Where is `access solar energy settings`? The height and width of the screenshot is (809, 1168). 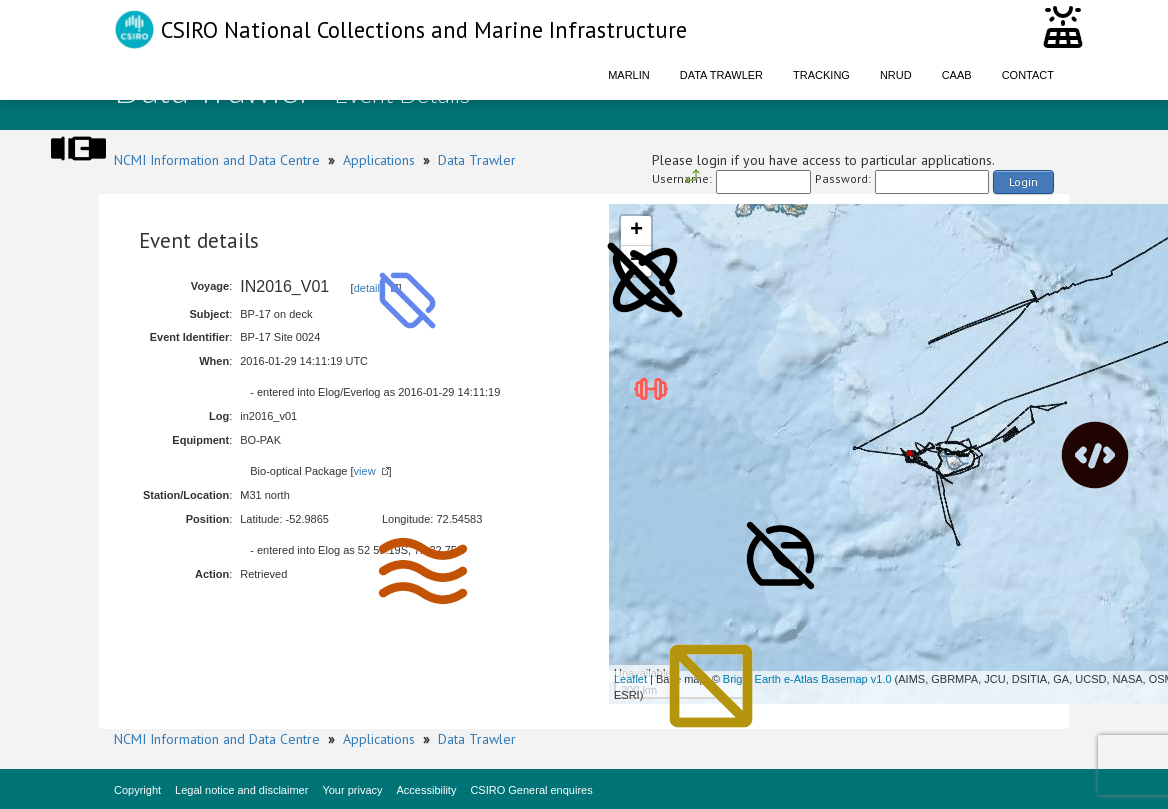
access solar energy settings is located at coordinates (1063, 28).